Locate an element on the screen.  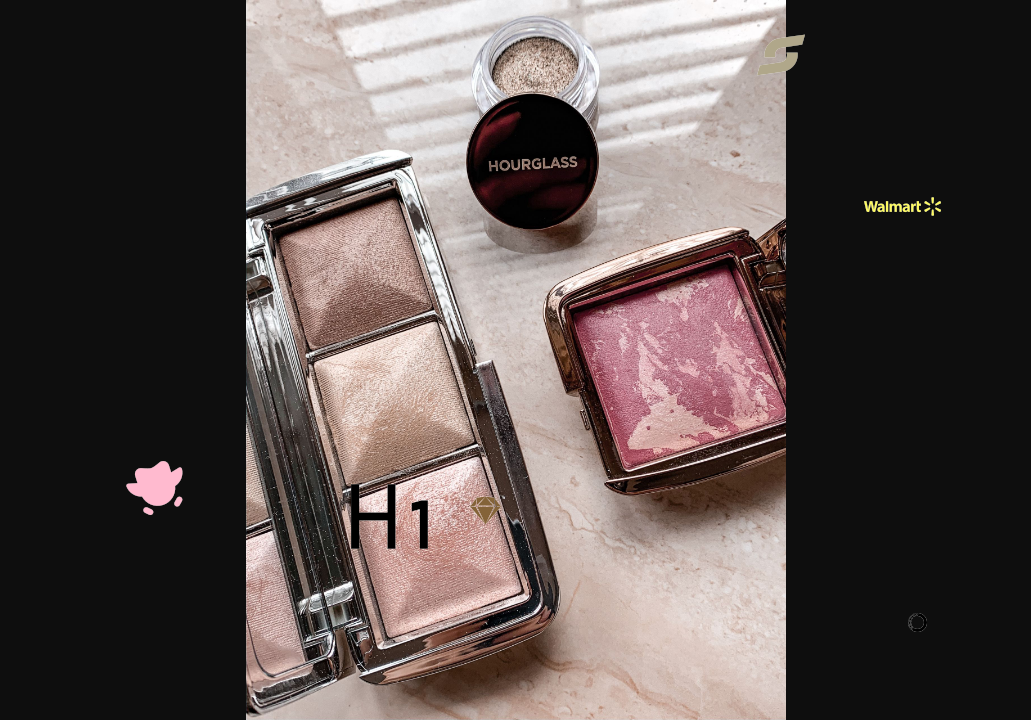
open Sketch design app is located at coordinates (485, 510).